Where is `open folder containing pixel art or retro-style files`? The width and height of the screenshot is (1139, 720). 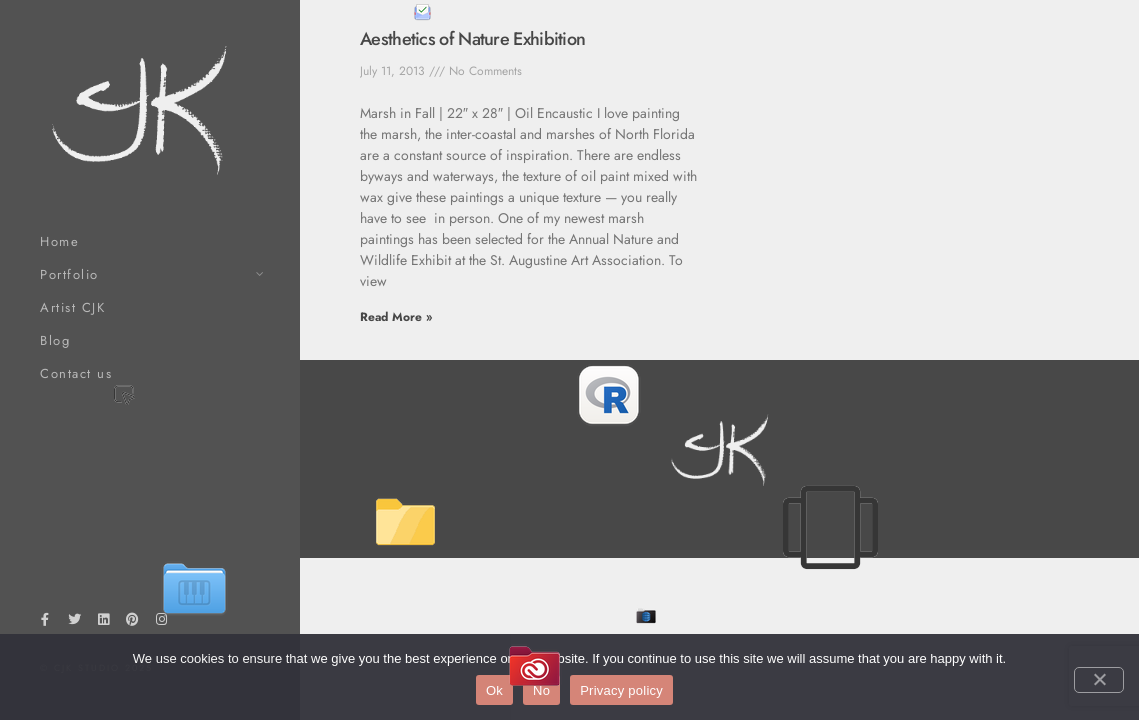 open folder containing pixel art or retro-style files is located at coordinates (405, 523).